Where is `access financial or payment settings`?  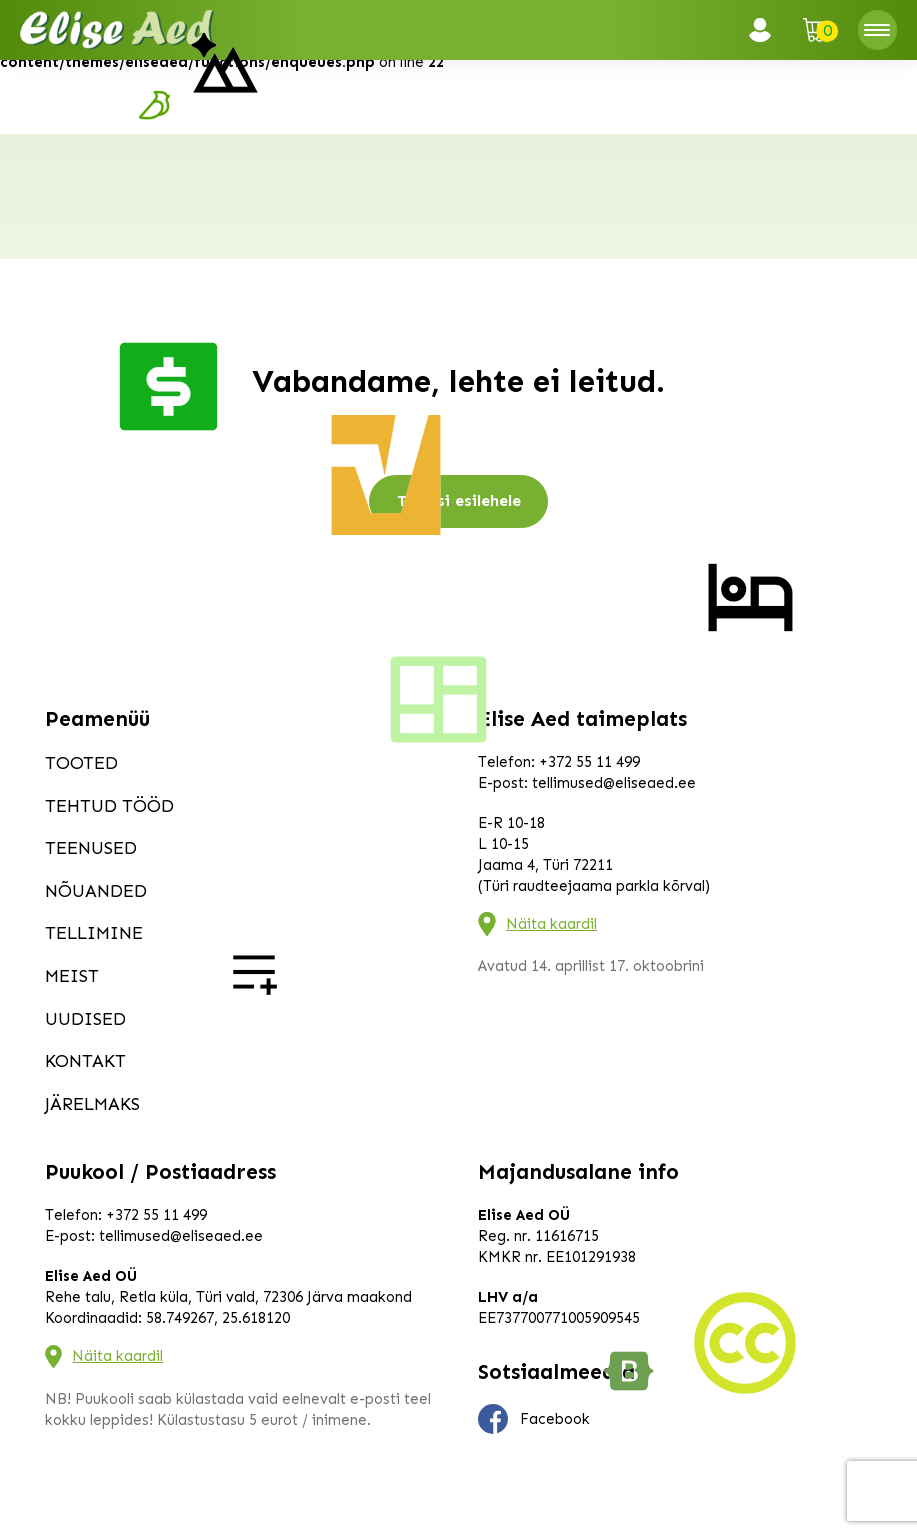 access financial or payment settings is located at coordinates (168, 386).